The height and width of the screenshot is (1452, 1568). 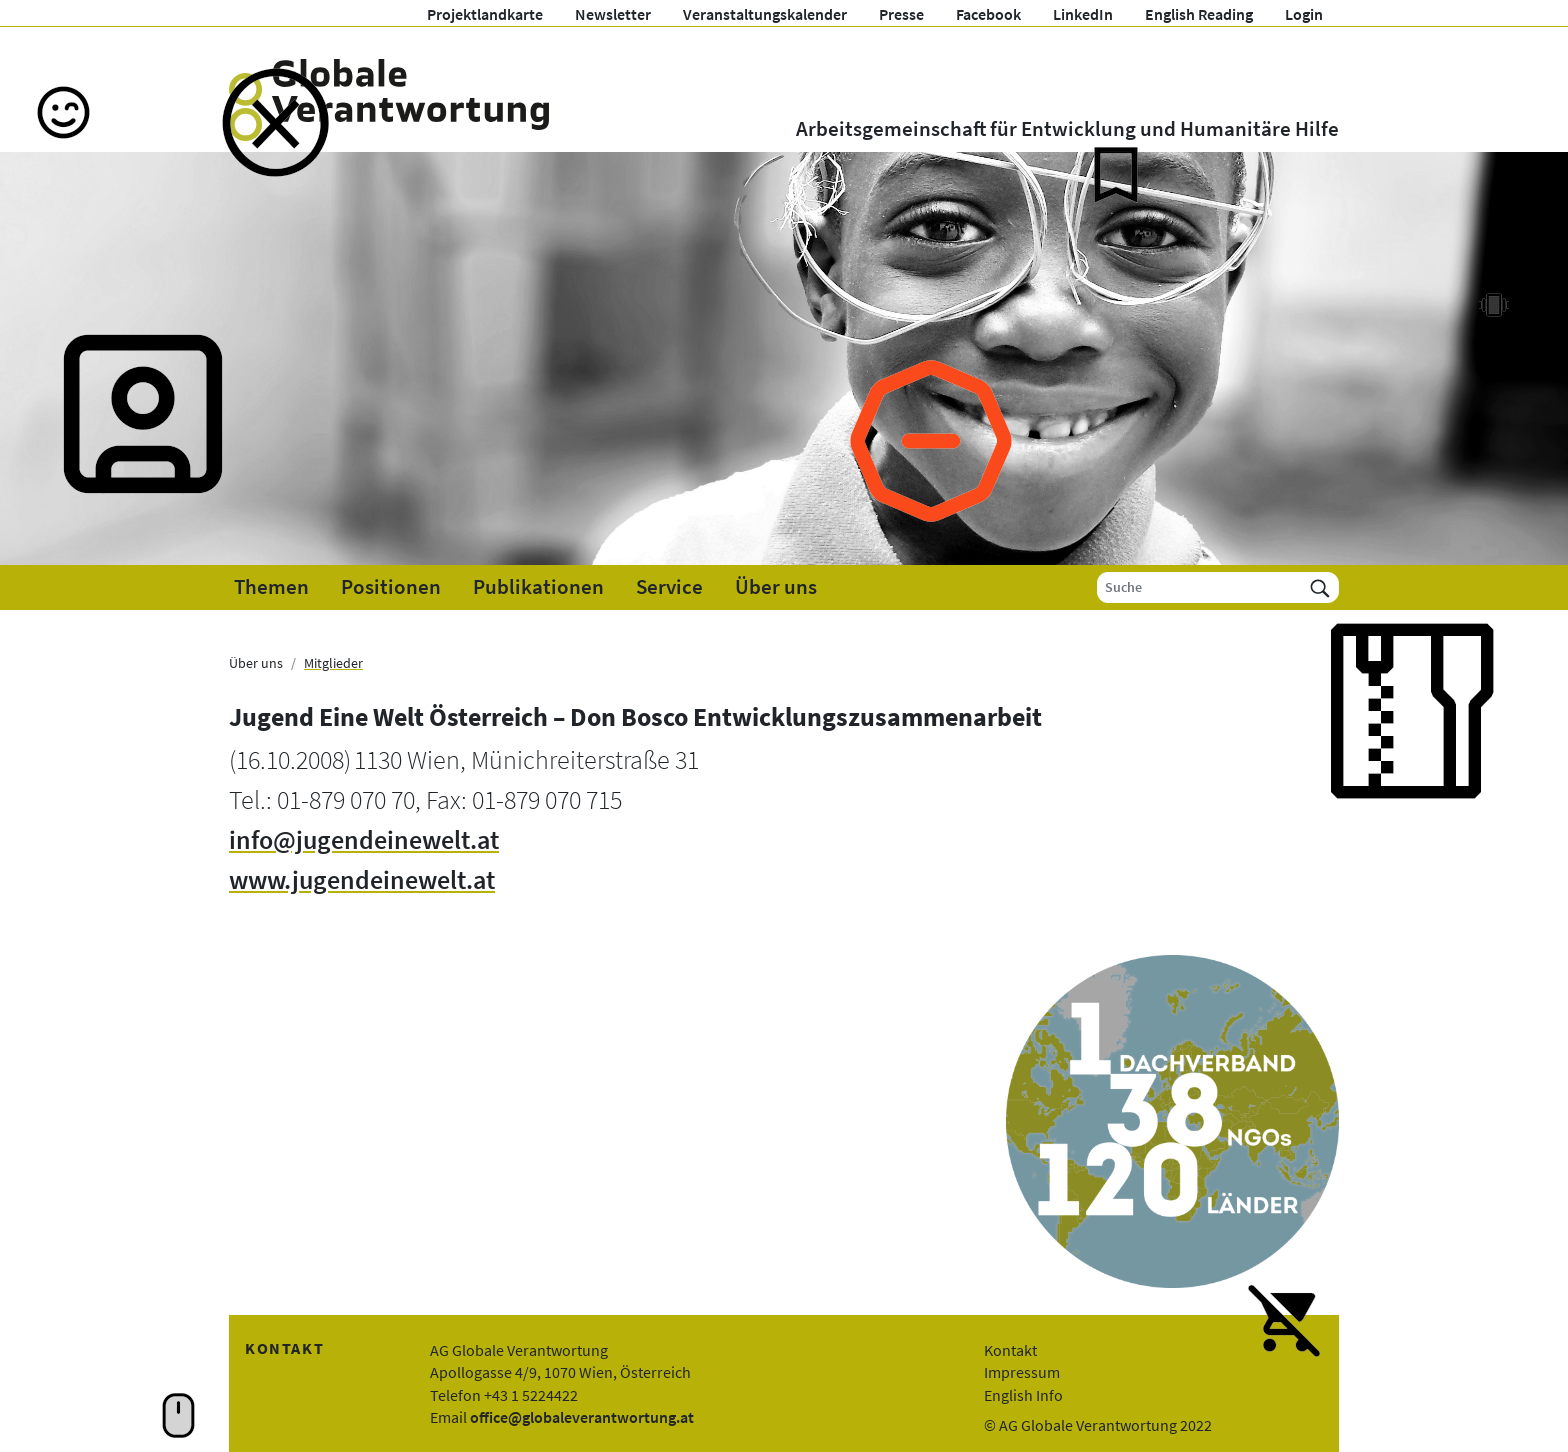 What do you see at coordinates (276, 122) in the screenshot?
I see `indicates an error or failed action` at bounding box center [276, 122].